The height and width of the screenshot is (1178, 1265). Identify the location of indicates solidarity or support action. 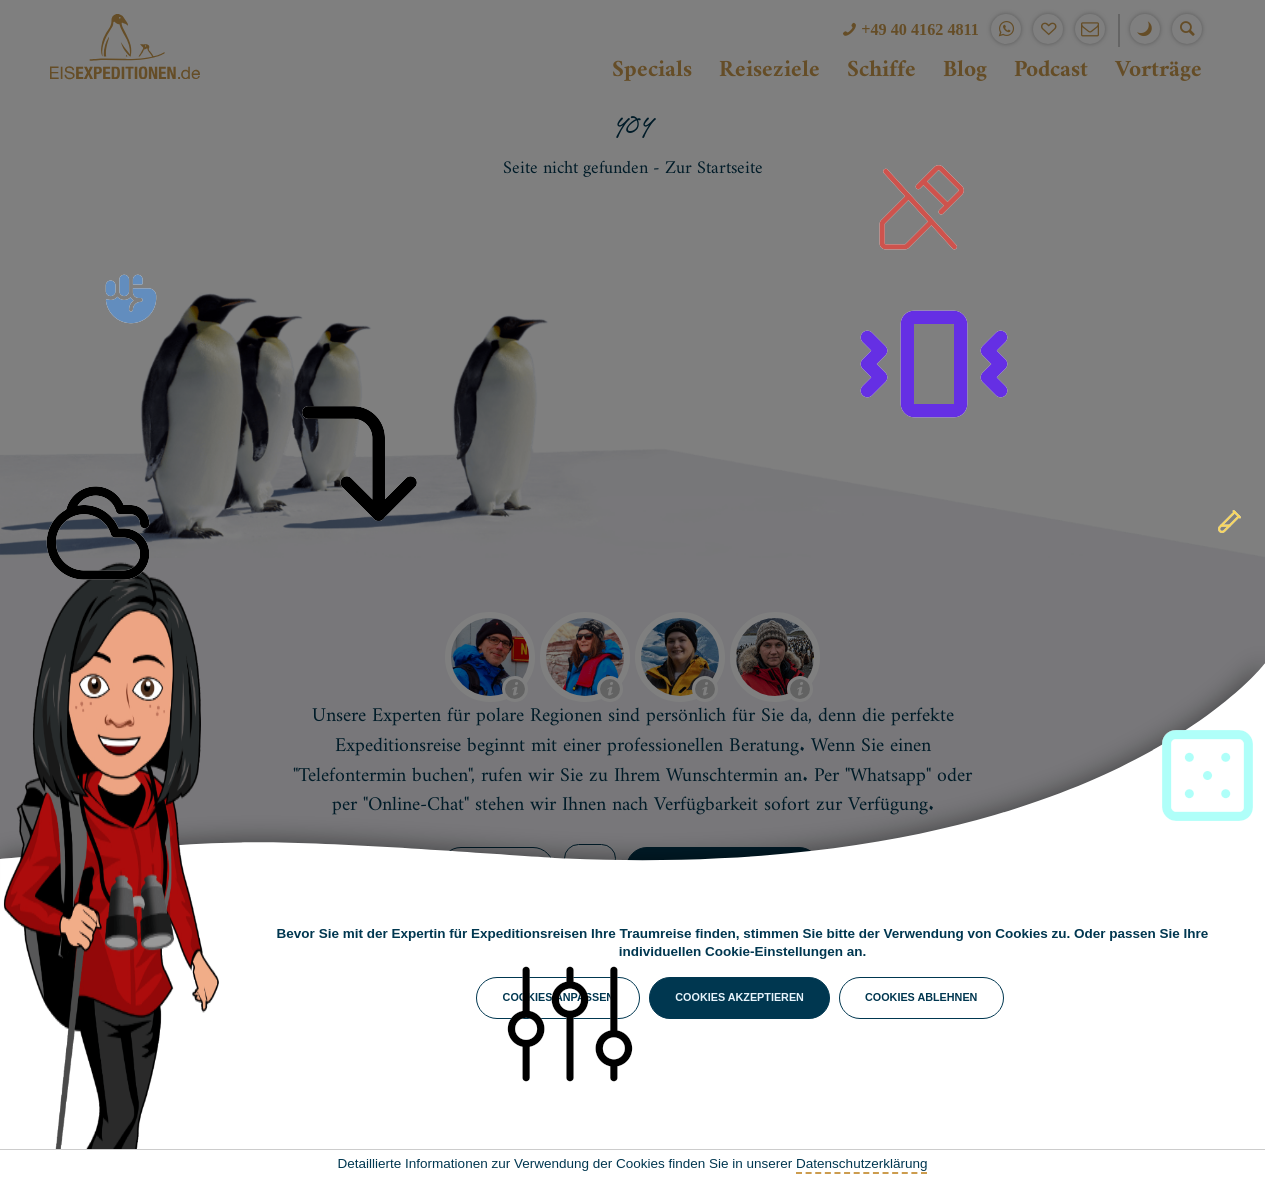
(131, 298).